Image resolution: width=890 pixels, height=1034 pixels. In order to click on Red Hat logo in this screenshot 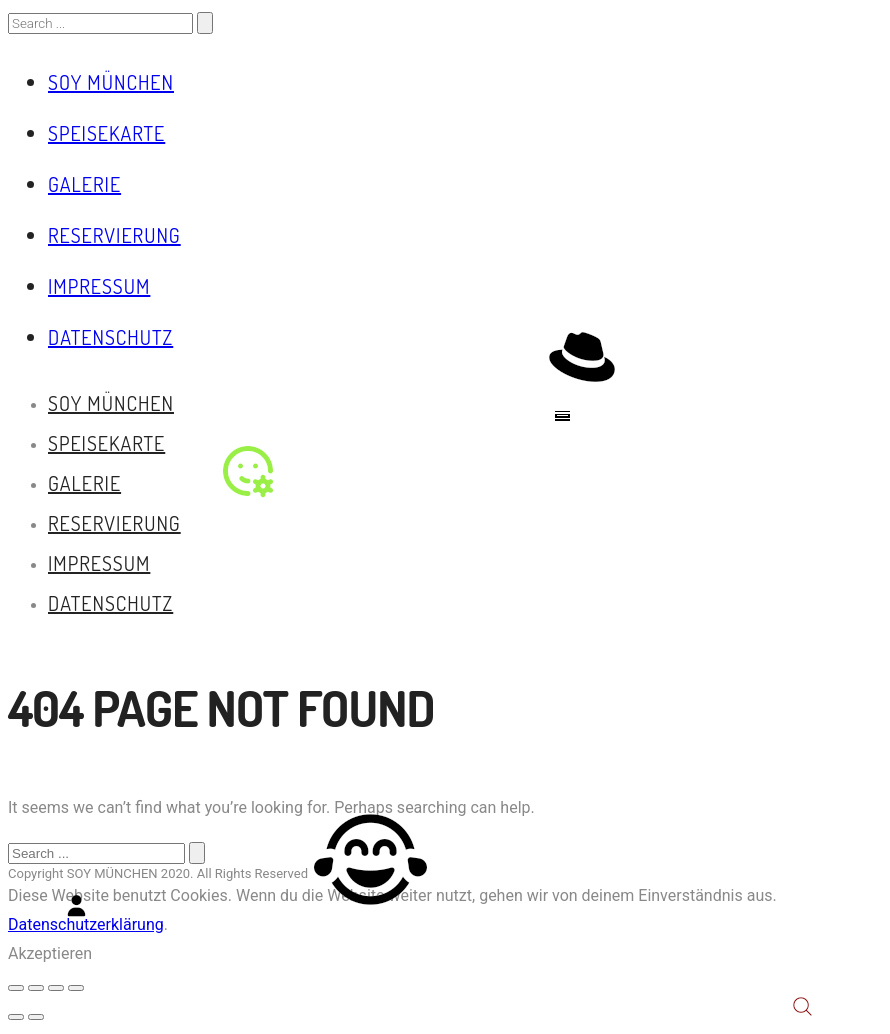, I will do `click(582, 357)`.